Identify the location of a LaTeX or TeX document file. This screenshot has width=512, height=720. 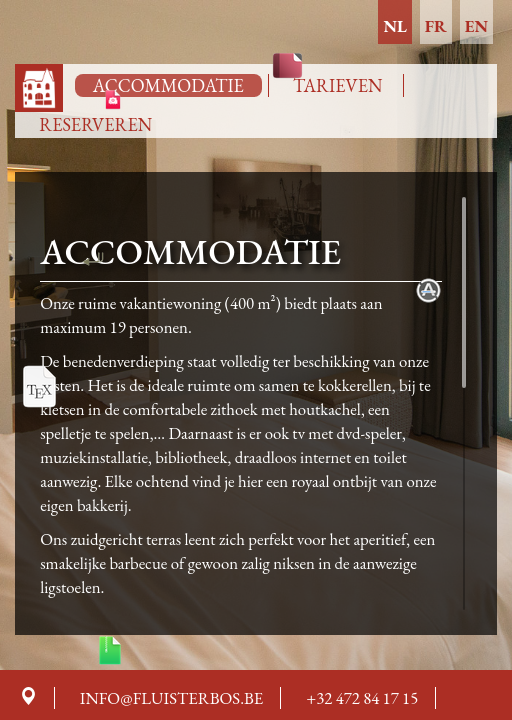
(39, 386).